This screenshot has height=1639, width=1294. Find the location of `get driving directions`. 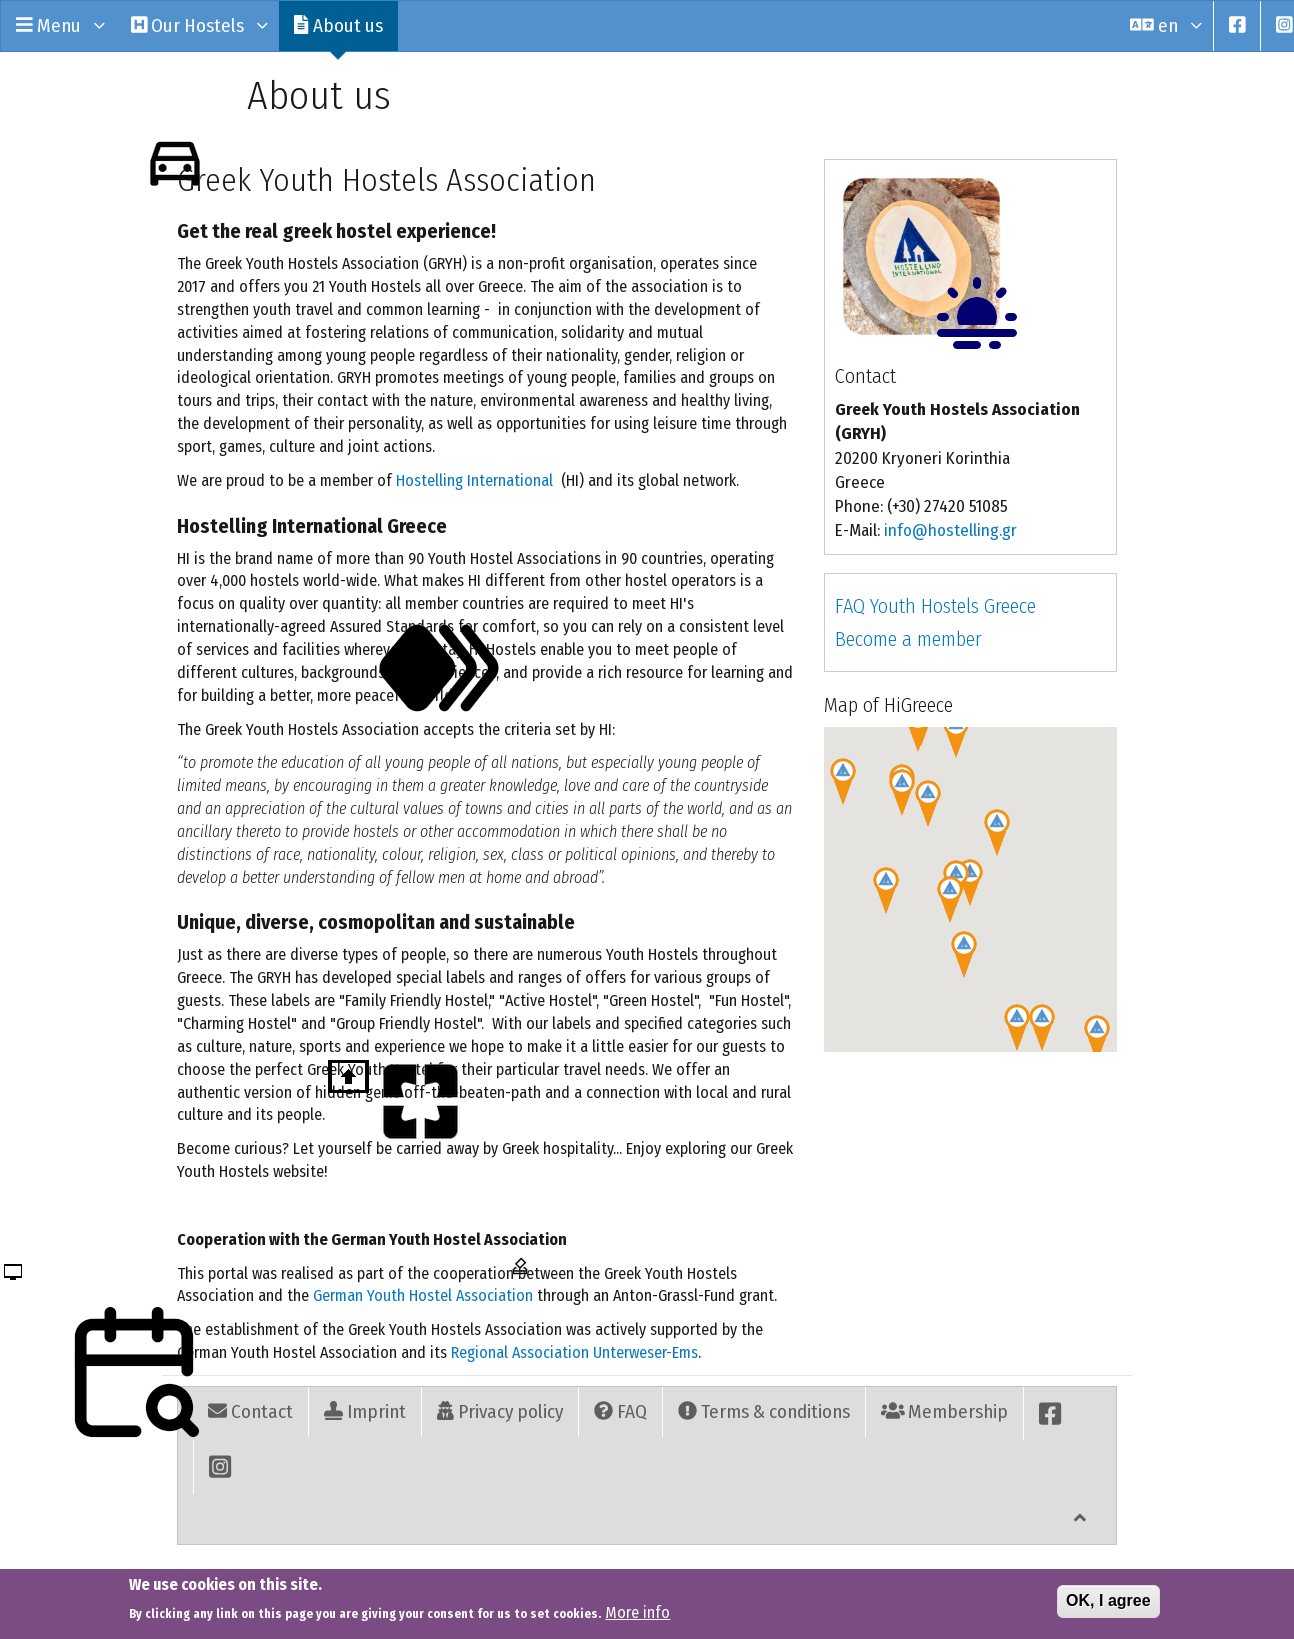

get driving directions is located at coordinates (175, 161).